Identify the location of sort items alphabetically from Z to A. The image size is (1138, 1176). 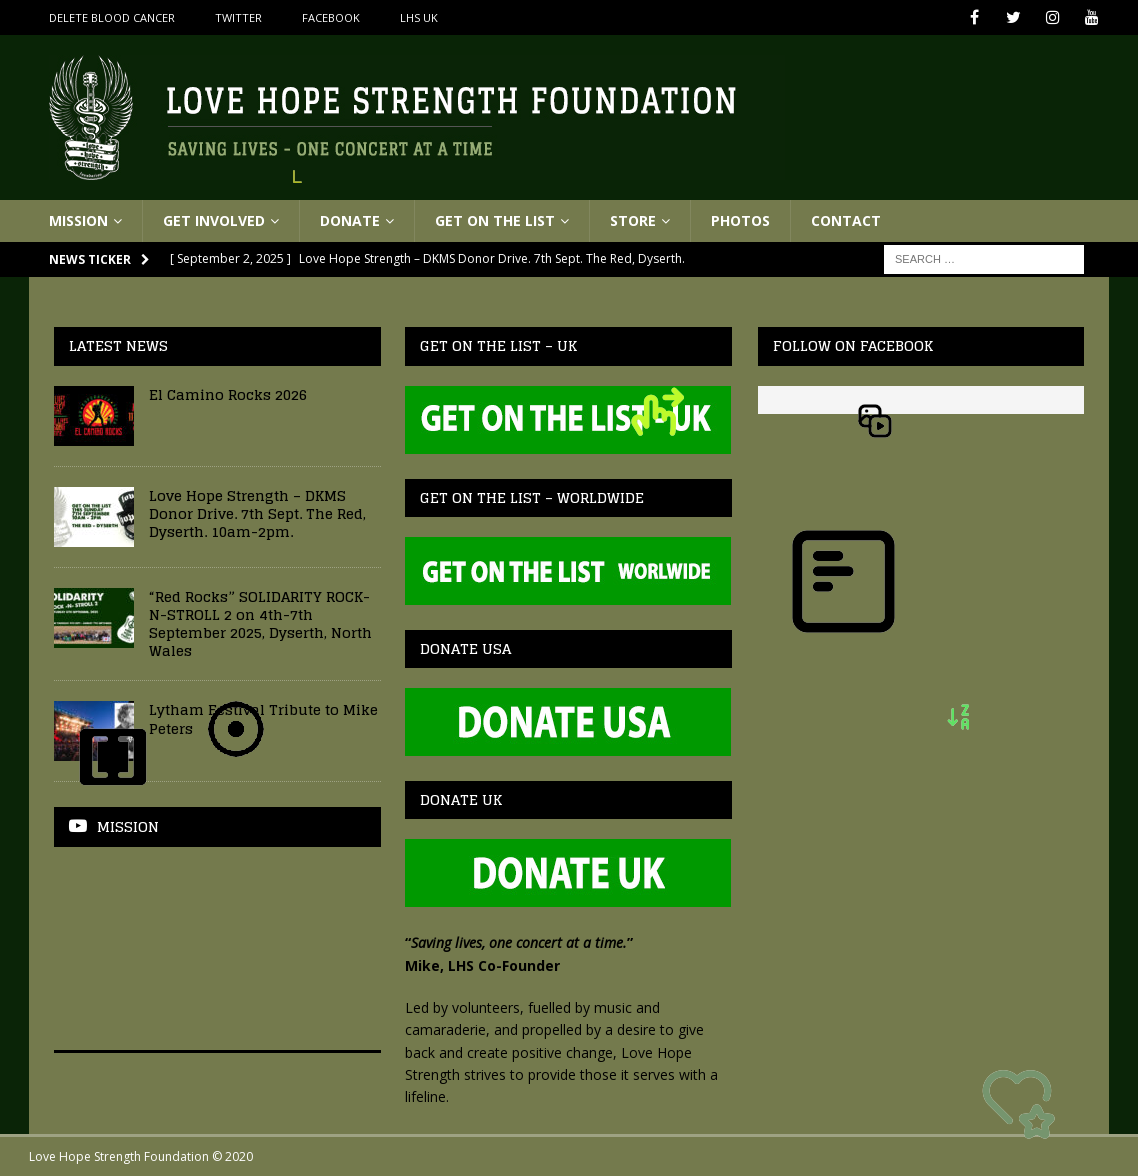
(959, 717).